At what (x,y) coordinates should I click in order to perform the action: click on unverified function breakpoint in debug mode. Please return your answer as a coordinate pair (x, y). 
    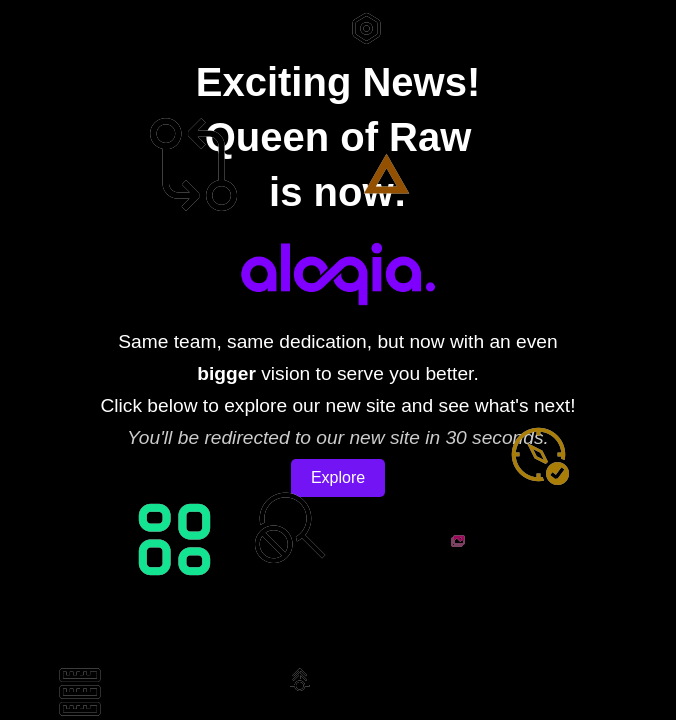
    Looking at the image, I should click on (386, 176).